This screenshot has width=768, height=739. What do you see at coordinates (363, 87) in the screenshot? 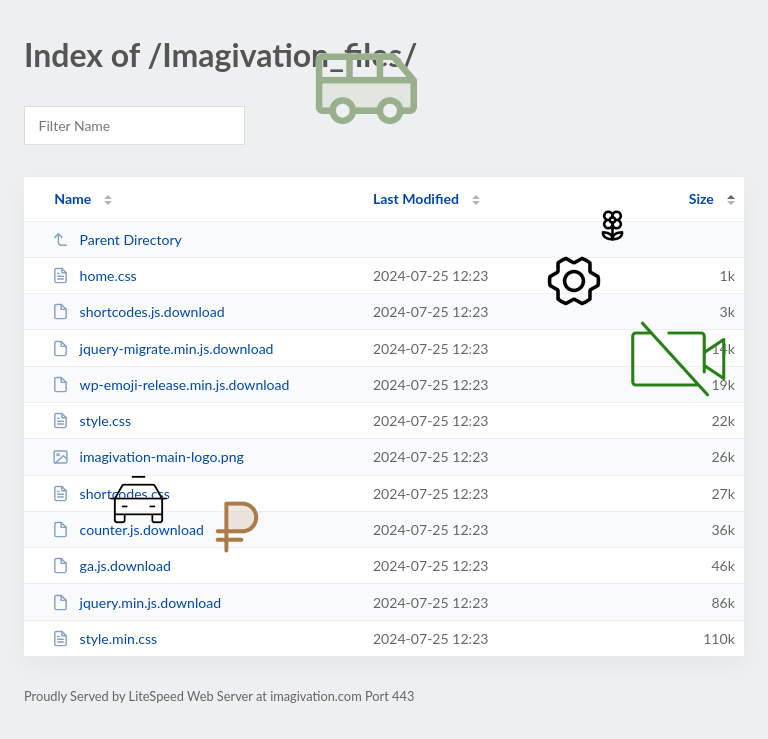
I see `track delivery or shipping status` at bounding box center [363, 87].